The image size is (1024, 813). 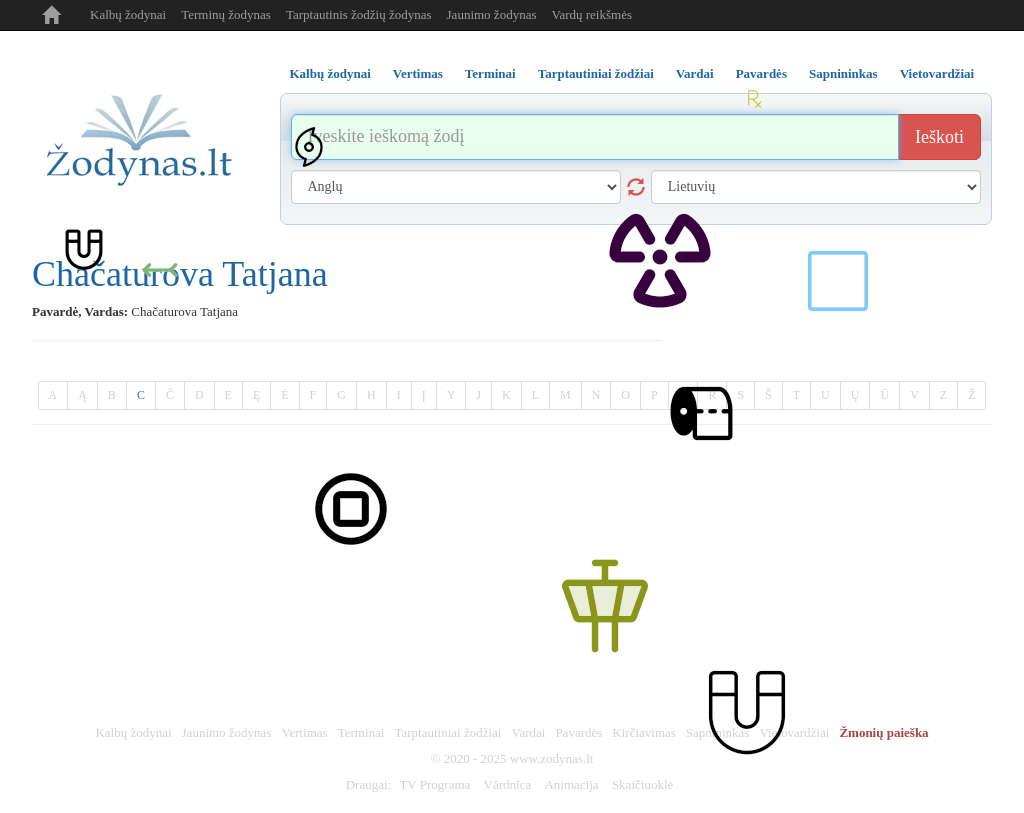 I want to click on bathroom or restroom location indicator, so click(x=701, y=413).